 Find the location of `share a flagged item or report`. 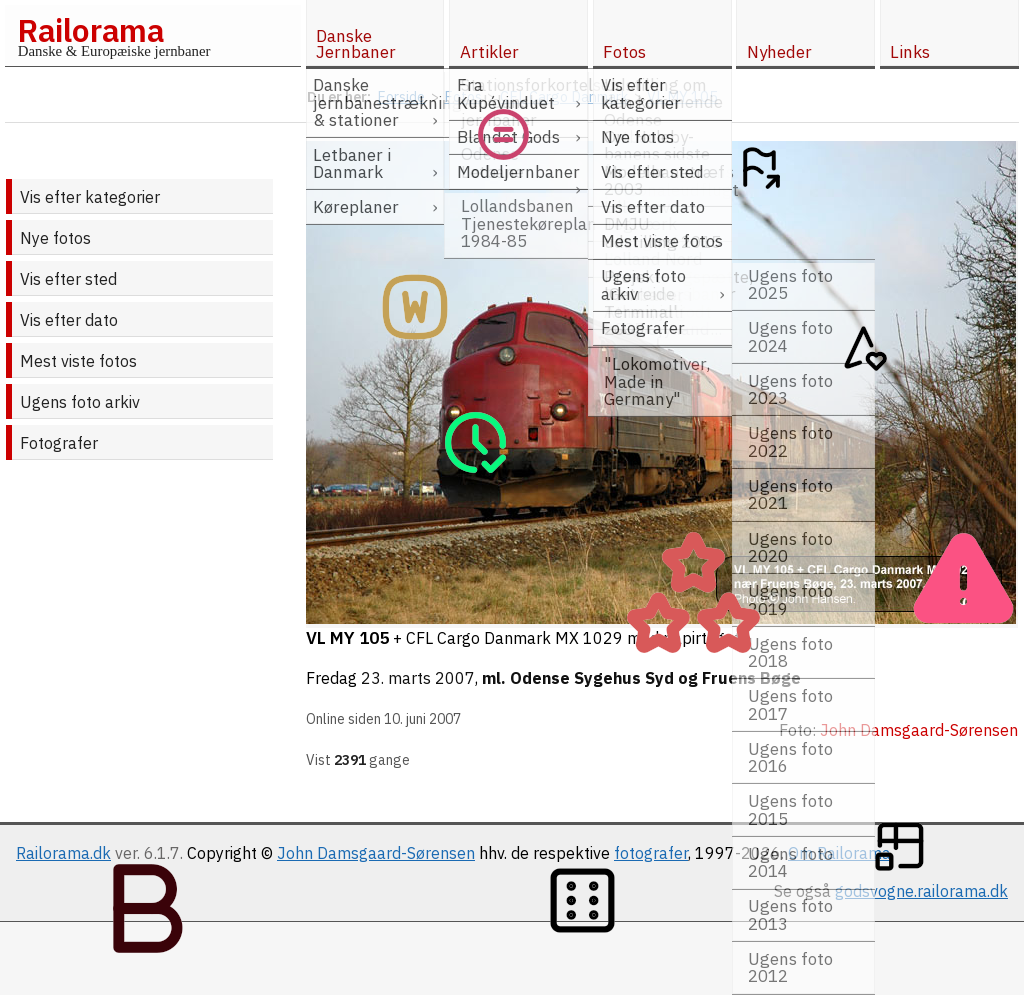

share a flagged item or report is located at coordinates (759, 166).